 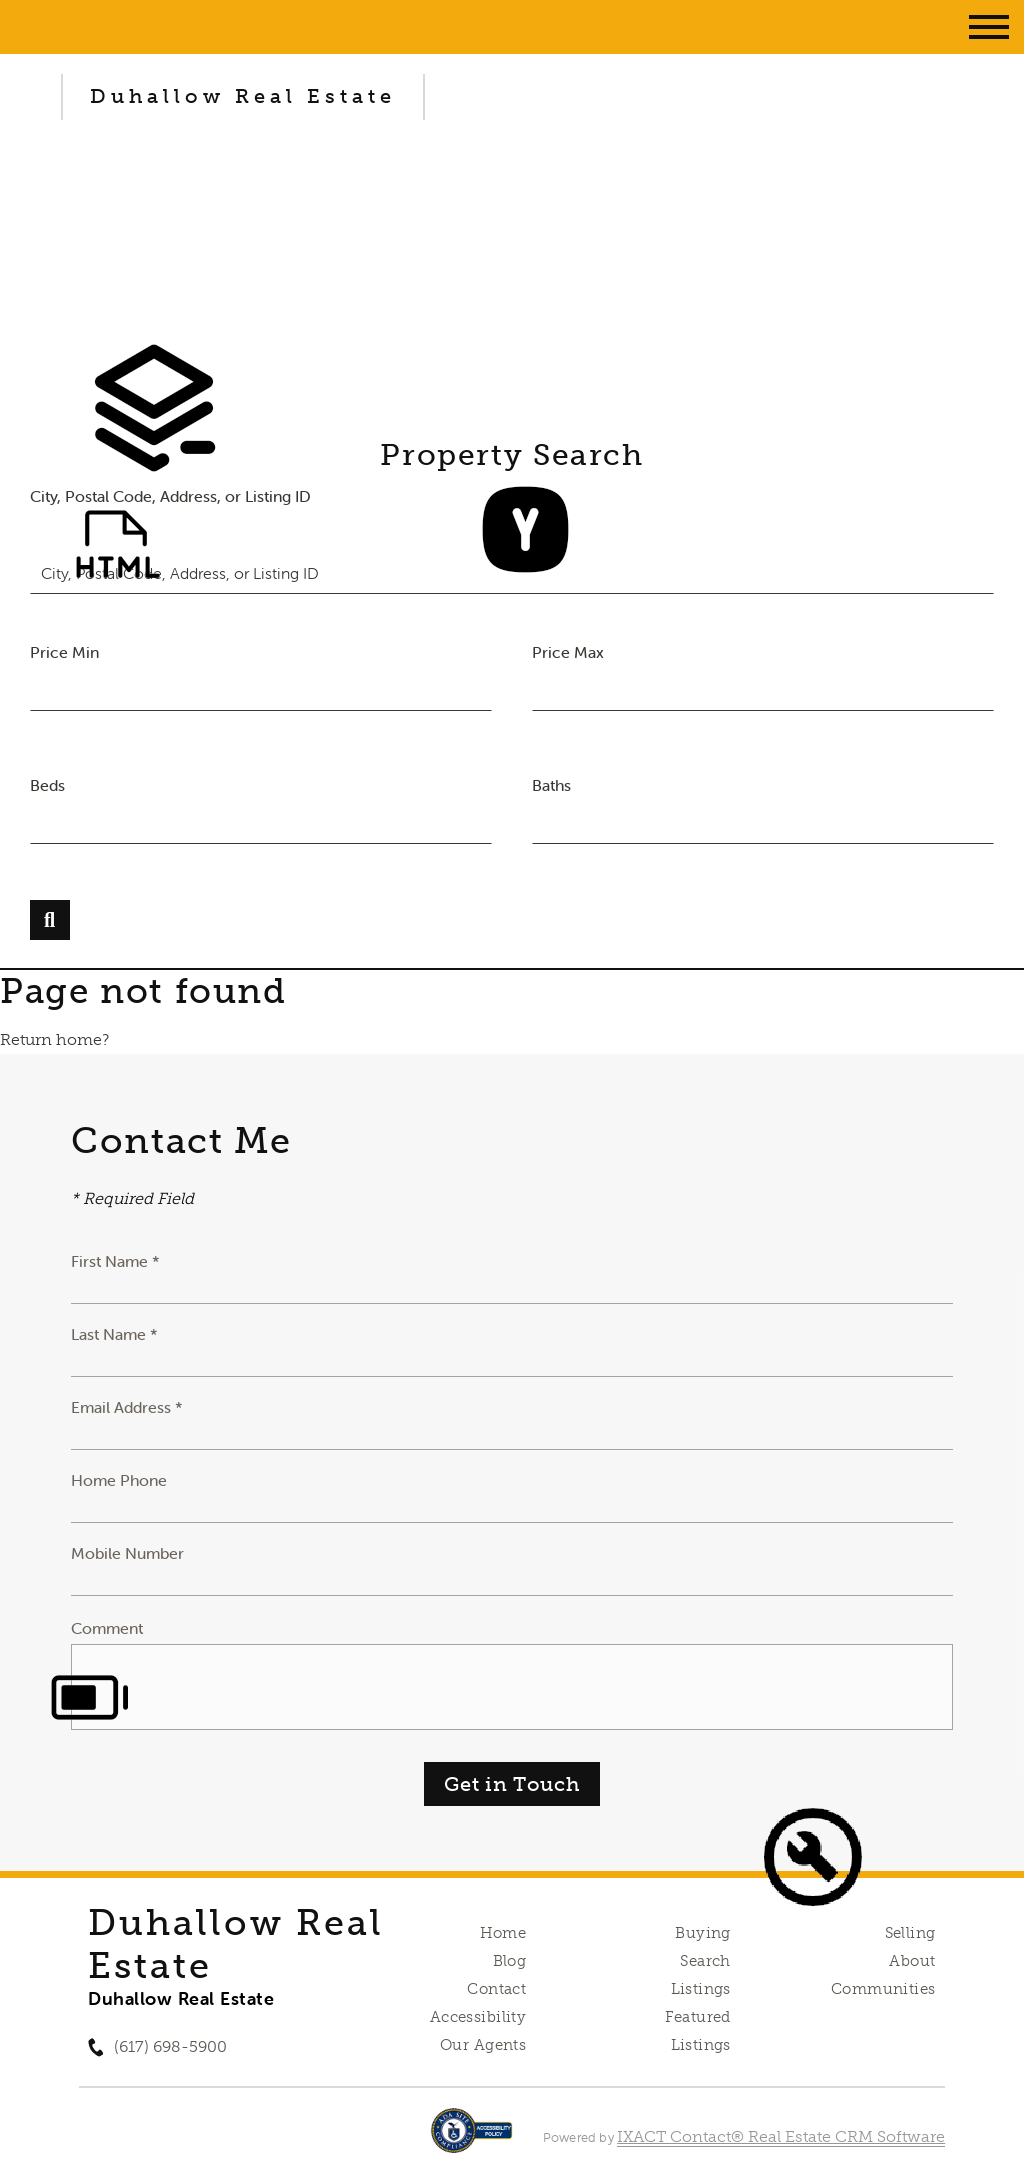 I want to click on indicates battery is at high charge level, so click(x=88, y=1697).